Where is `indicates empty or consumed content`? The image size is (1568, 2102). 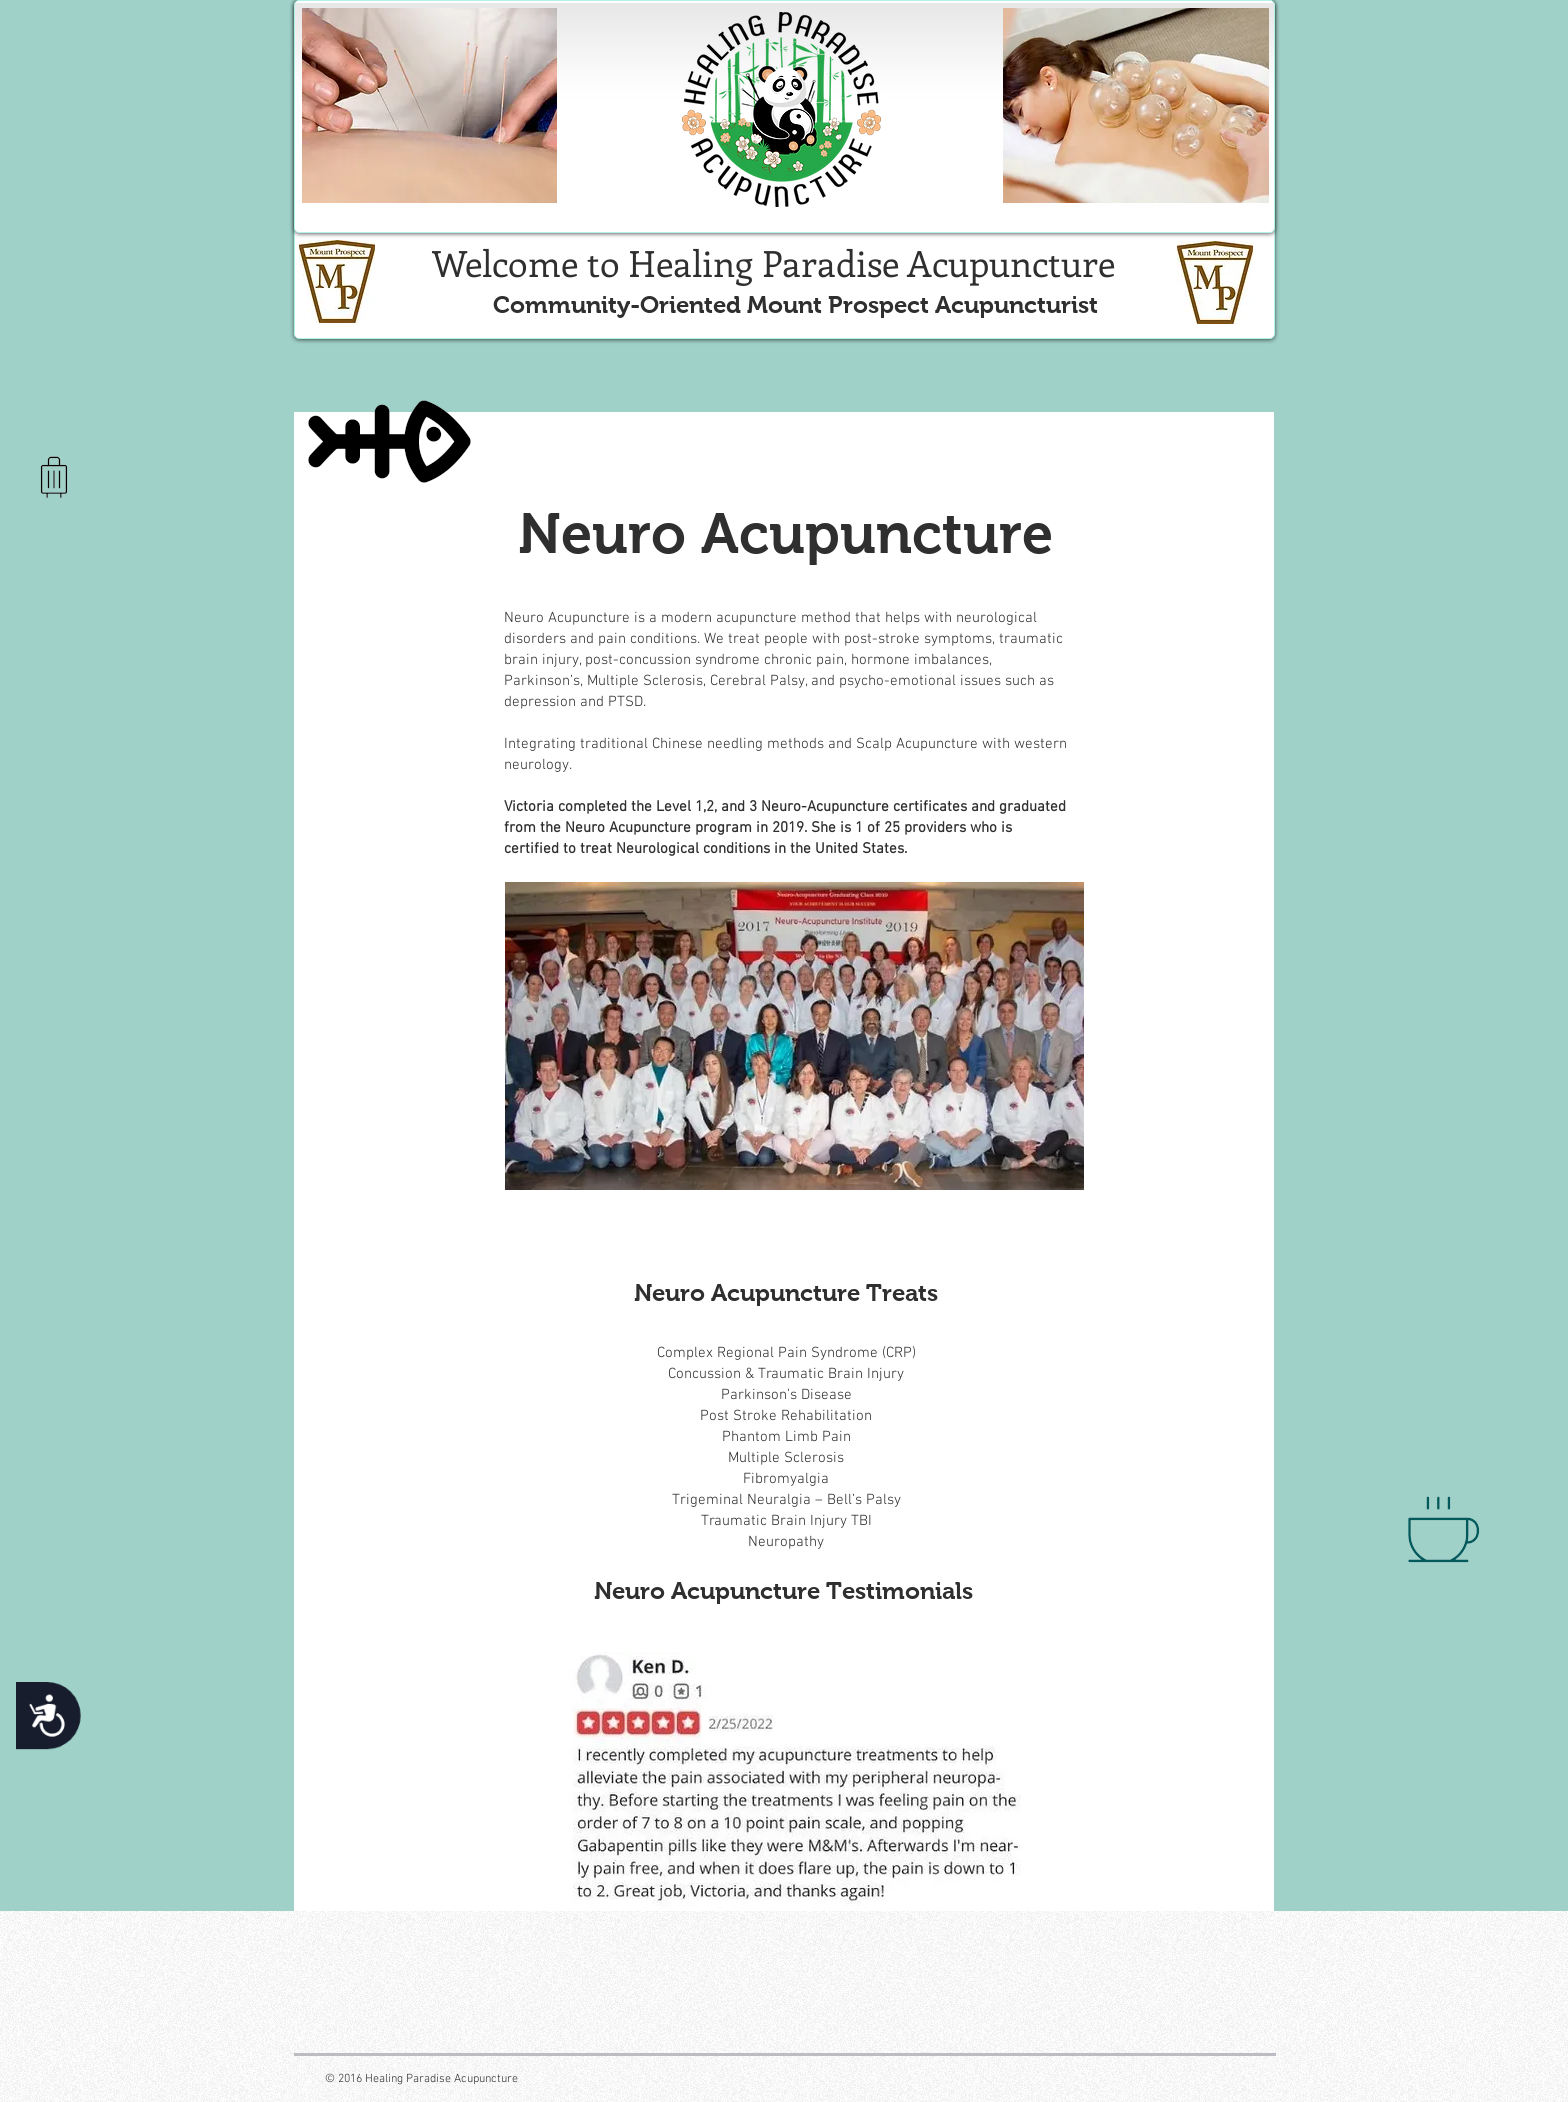
indicates empty or consumed content is located at coordinates (389, 441).